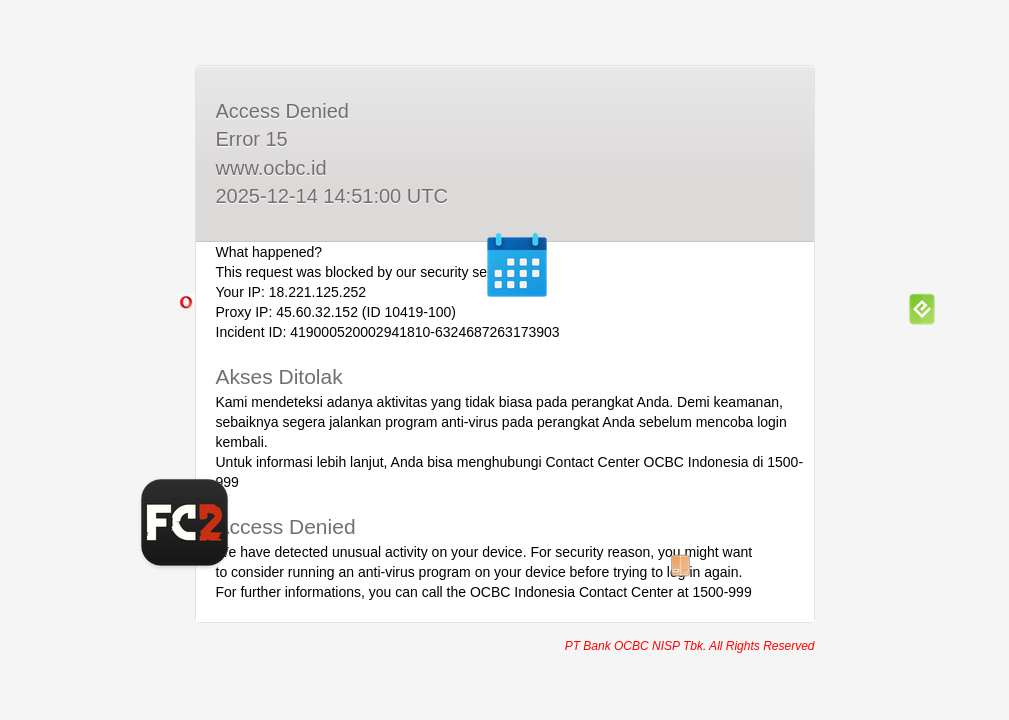 This screenshot has height=720, width=1009. I want to click on an epub ebook file, so click(922, 309).